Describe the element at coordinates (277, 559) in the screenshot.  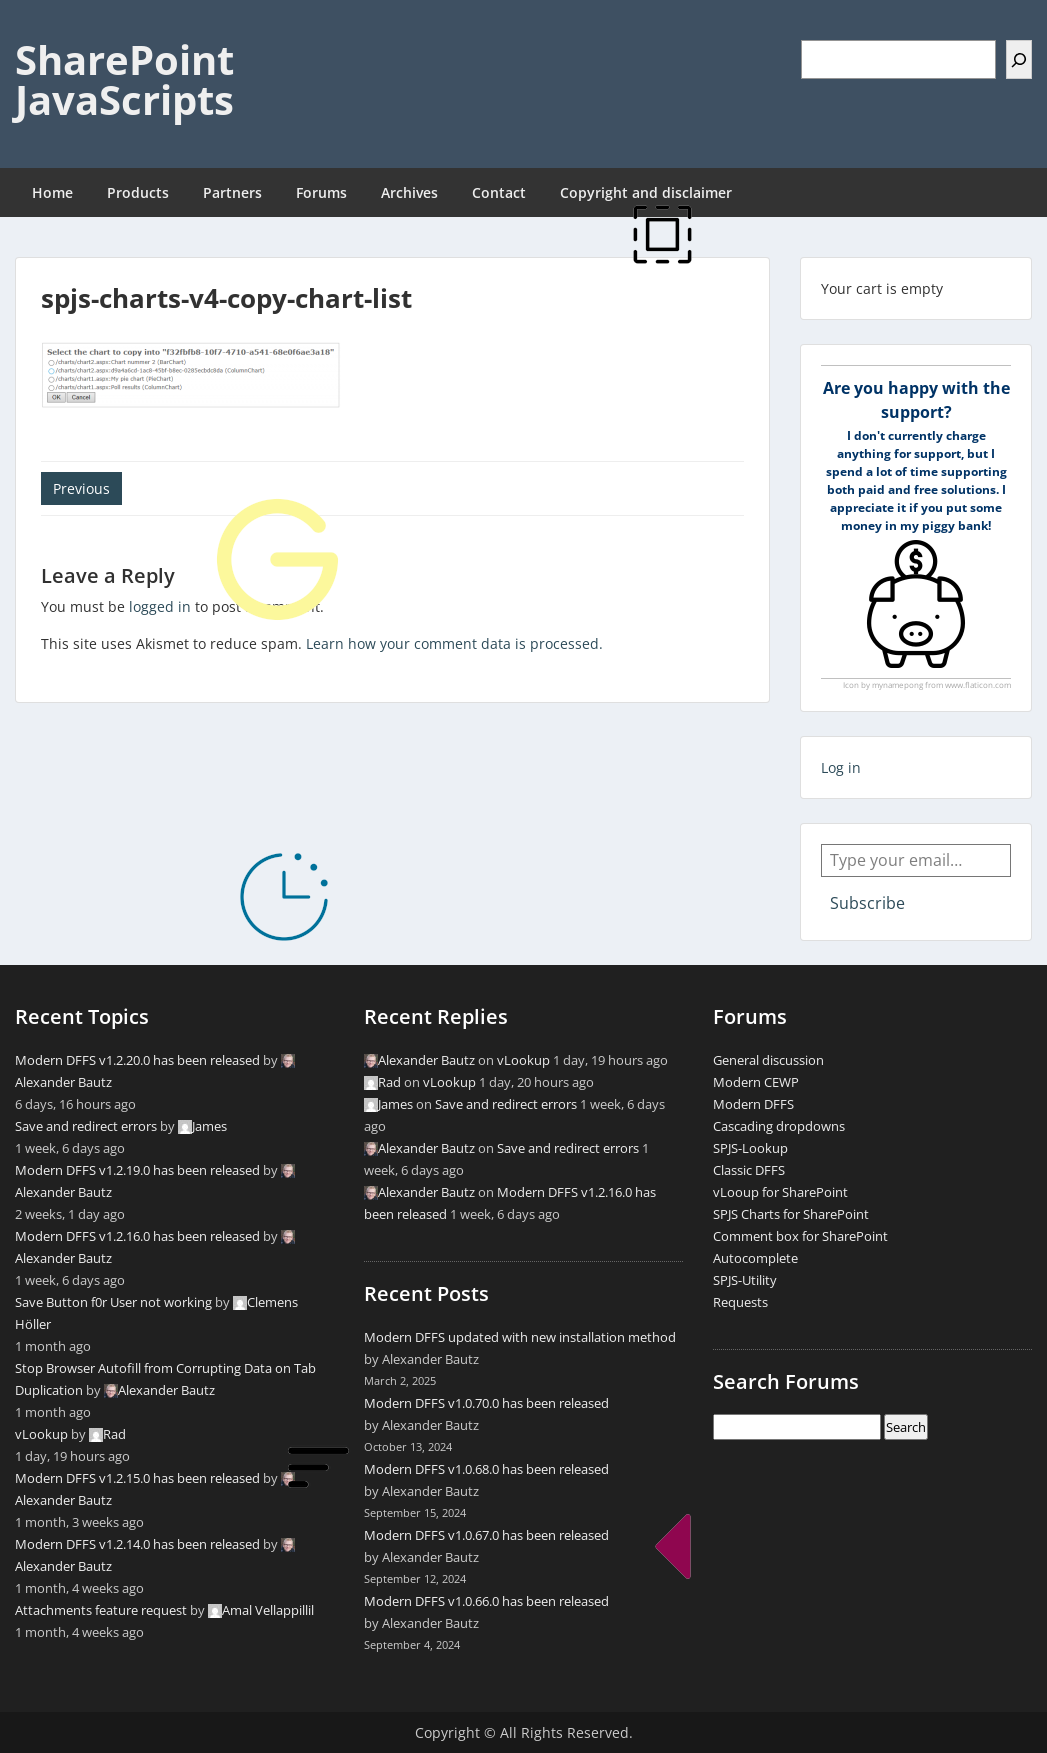
I see `sign in with Google` at that location.